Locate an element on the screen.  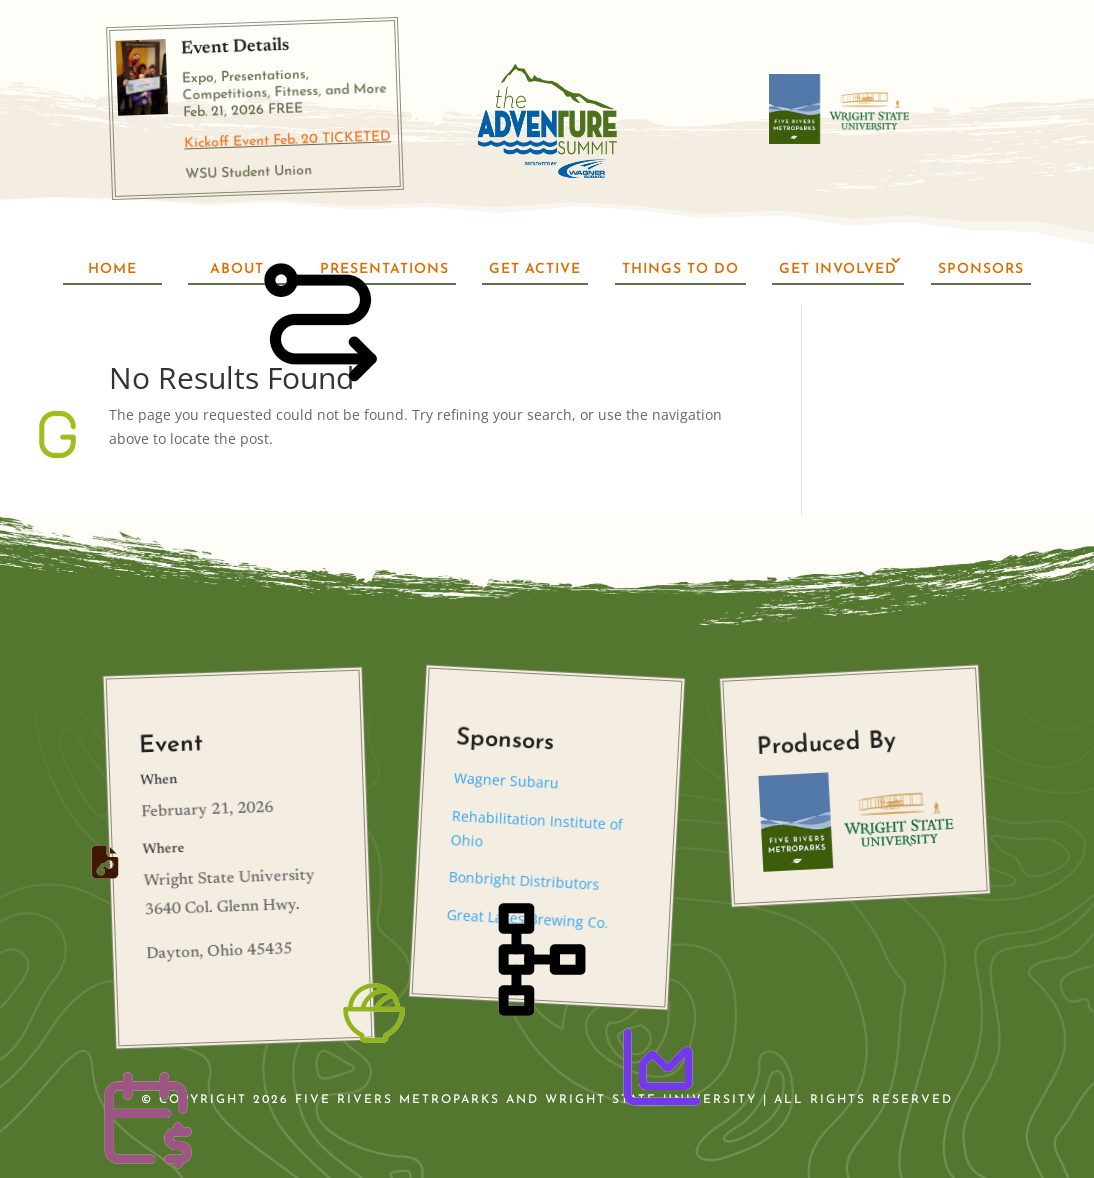
view food or meal options is located at coordinates (374, 1014).